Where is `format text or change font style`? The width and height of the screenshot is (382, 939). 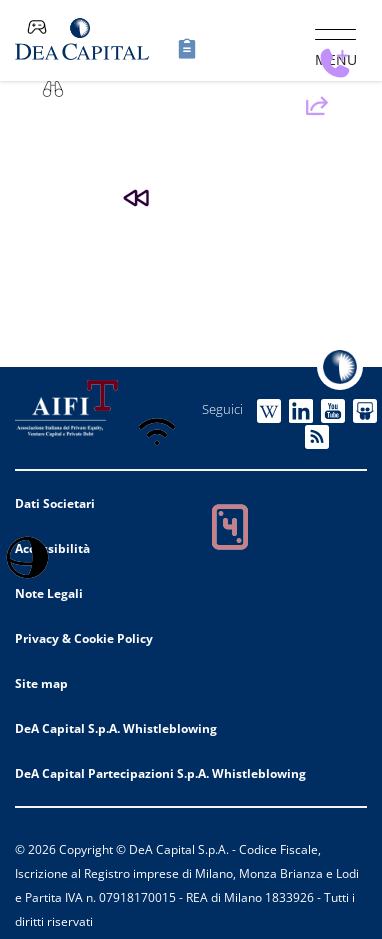
format text or change font style is located at coordinates (102, 395).